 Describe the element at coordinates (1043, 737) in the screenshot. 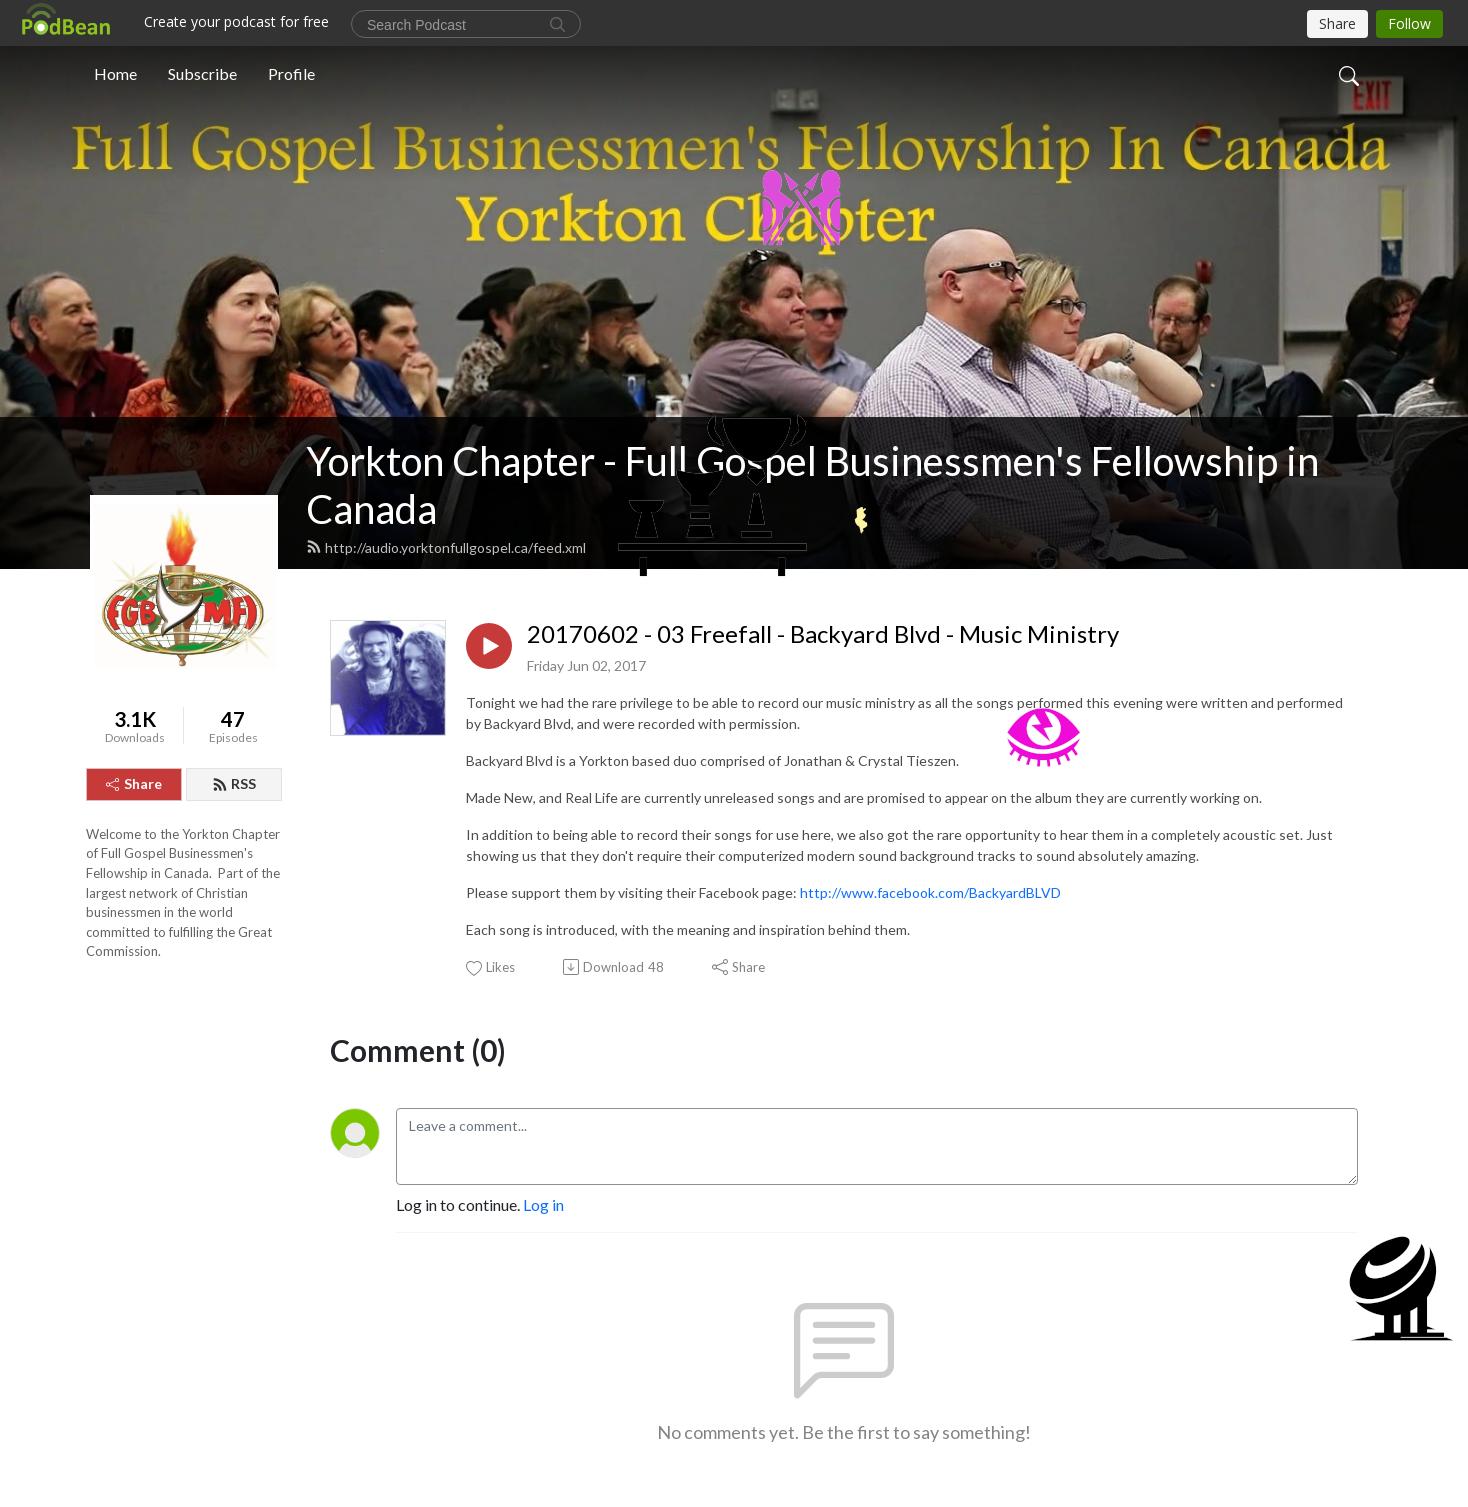

I see `indicates quick view or instant preview mode` at that location.